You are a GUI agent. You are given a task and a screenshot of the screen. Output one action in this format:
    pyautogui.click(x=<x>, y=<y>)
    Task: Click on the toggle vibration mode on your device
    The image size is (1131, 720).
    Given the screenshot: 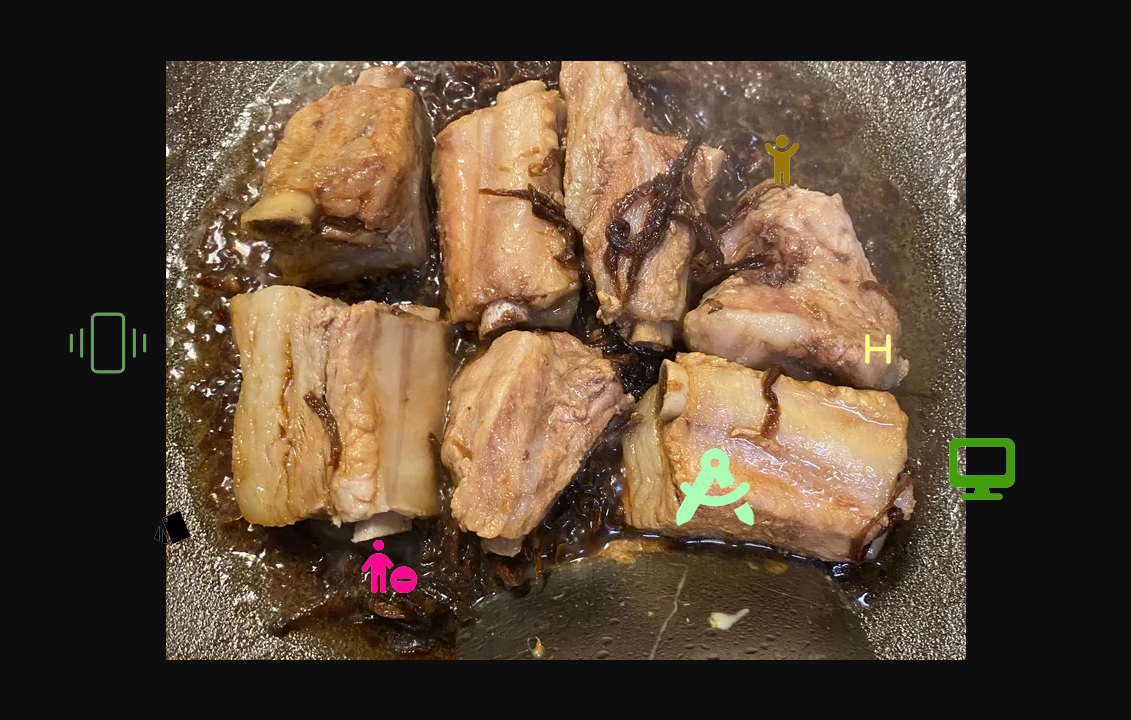 What is the action you would take?
    pyautogui.click(x=108, y=343)
    